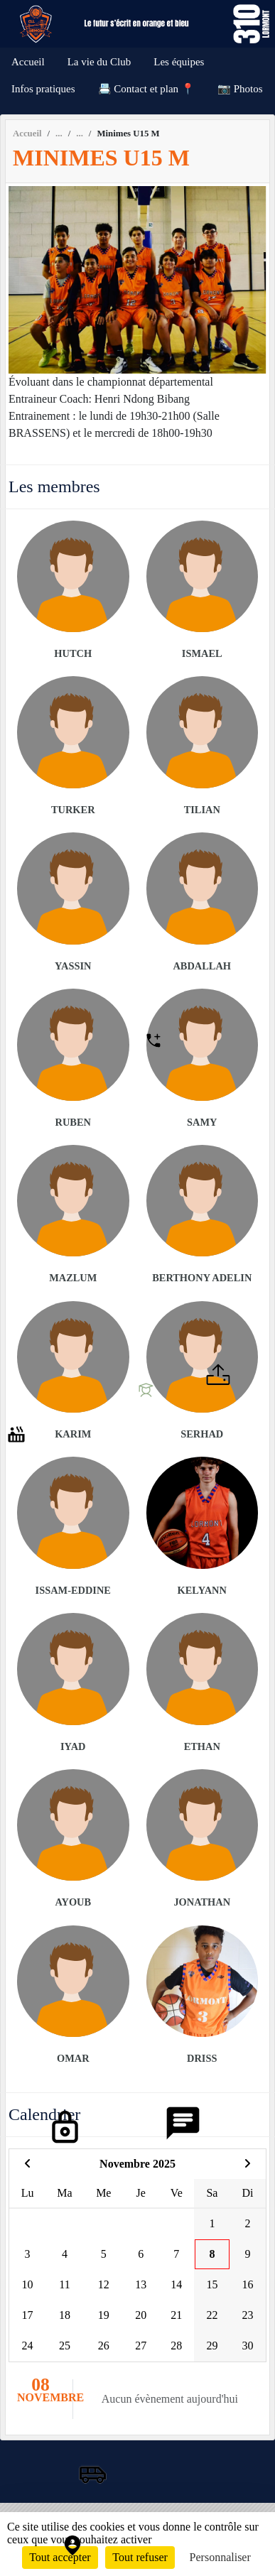 The height and width of the screenshot is (2576, 275). What do you see at coordinates (72, 2545) in the screenshot?
I see `view a person's location on the map` at bounding box center [72, 2545].